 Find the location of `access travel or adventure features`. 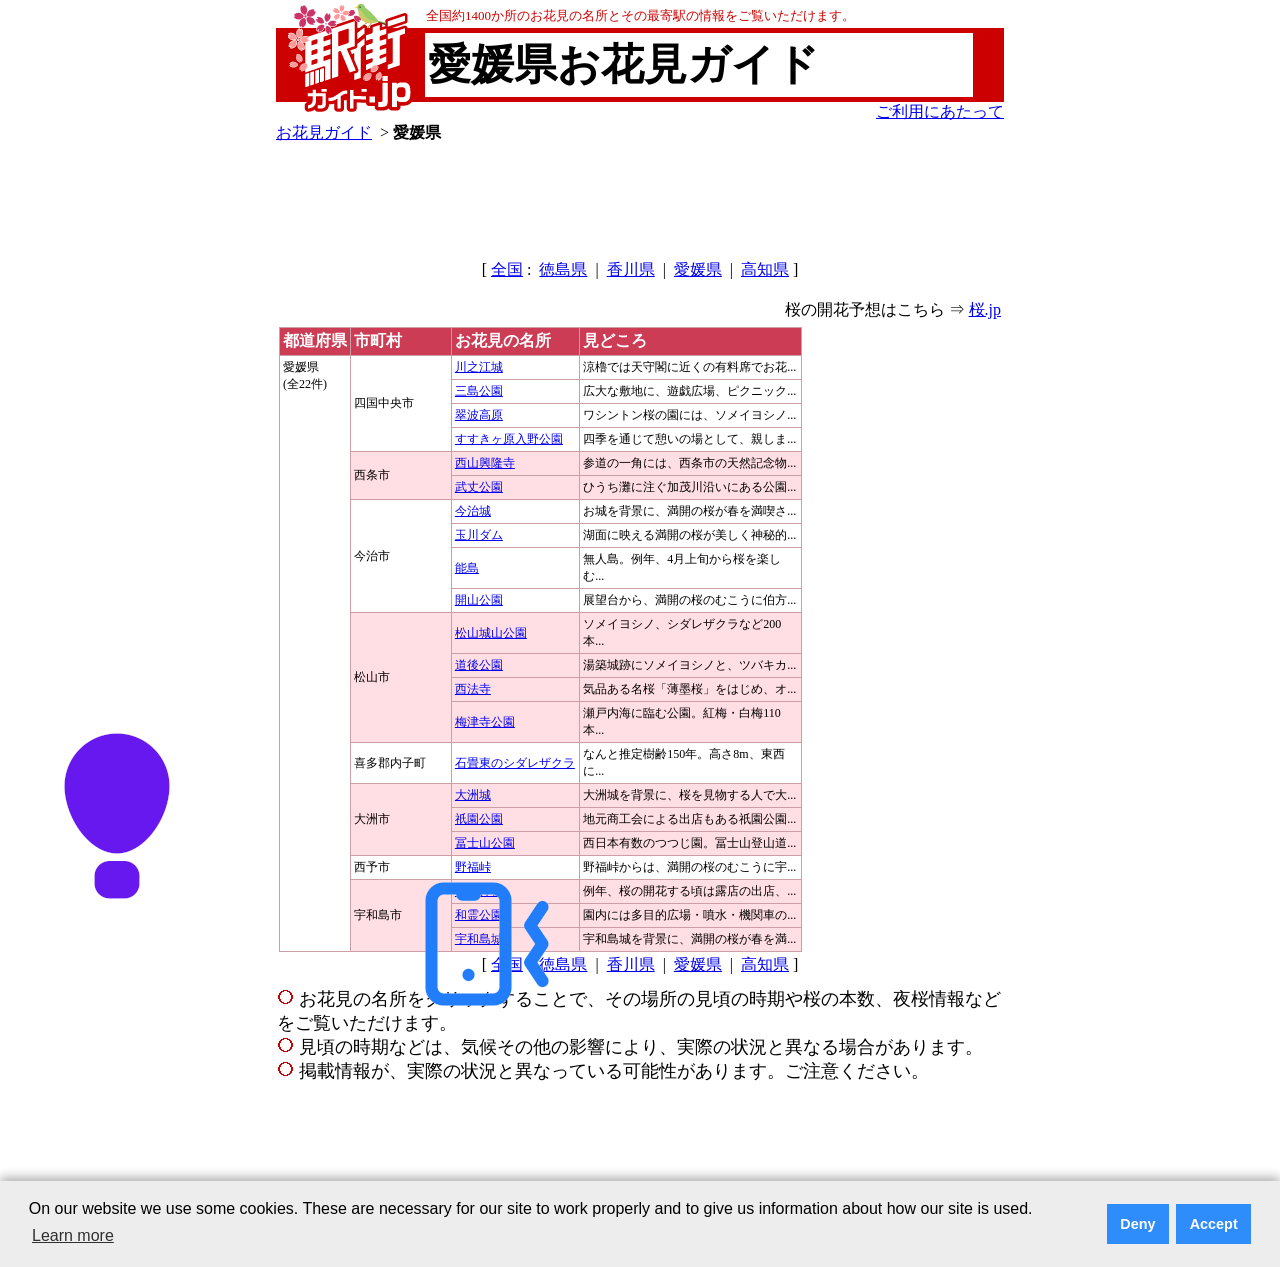

access travel or adventure features is located at coordinates (117, 816).